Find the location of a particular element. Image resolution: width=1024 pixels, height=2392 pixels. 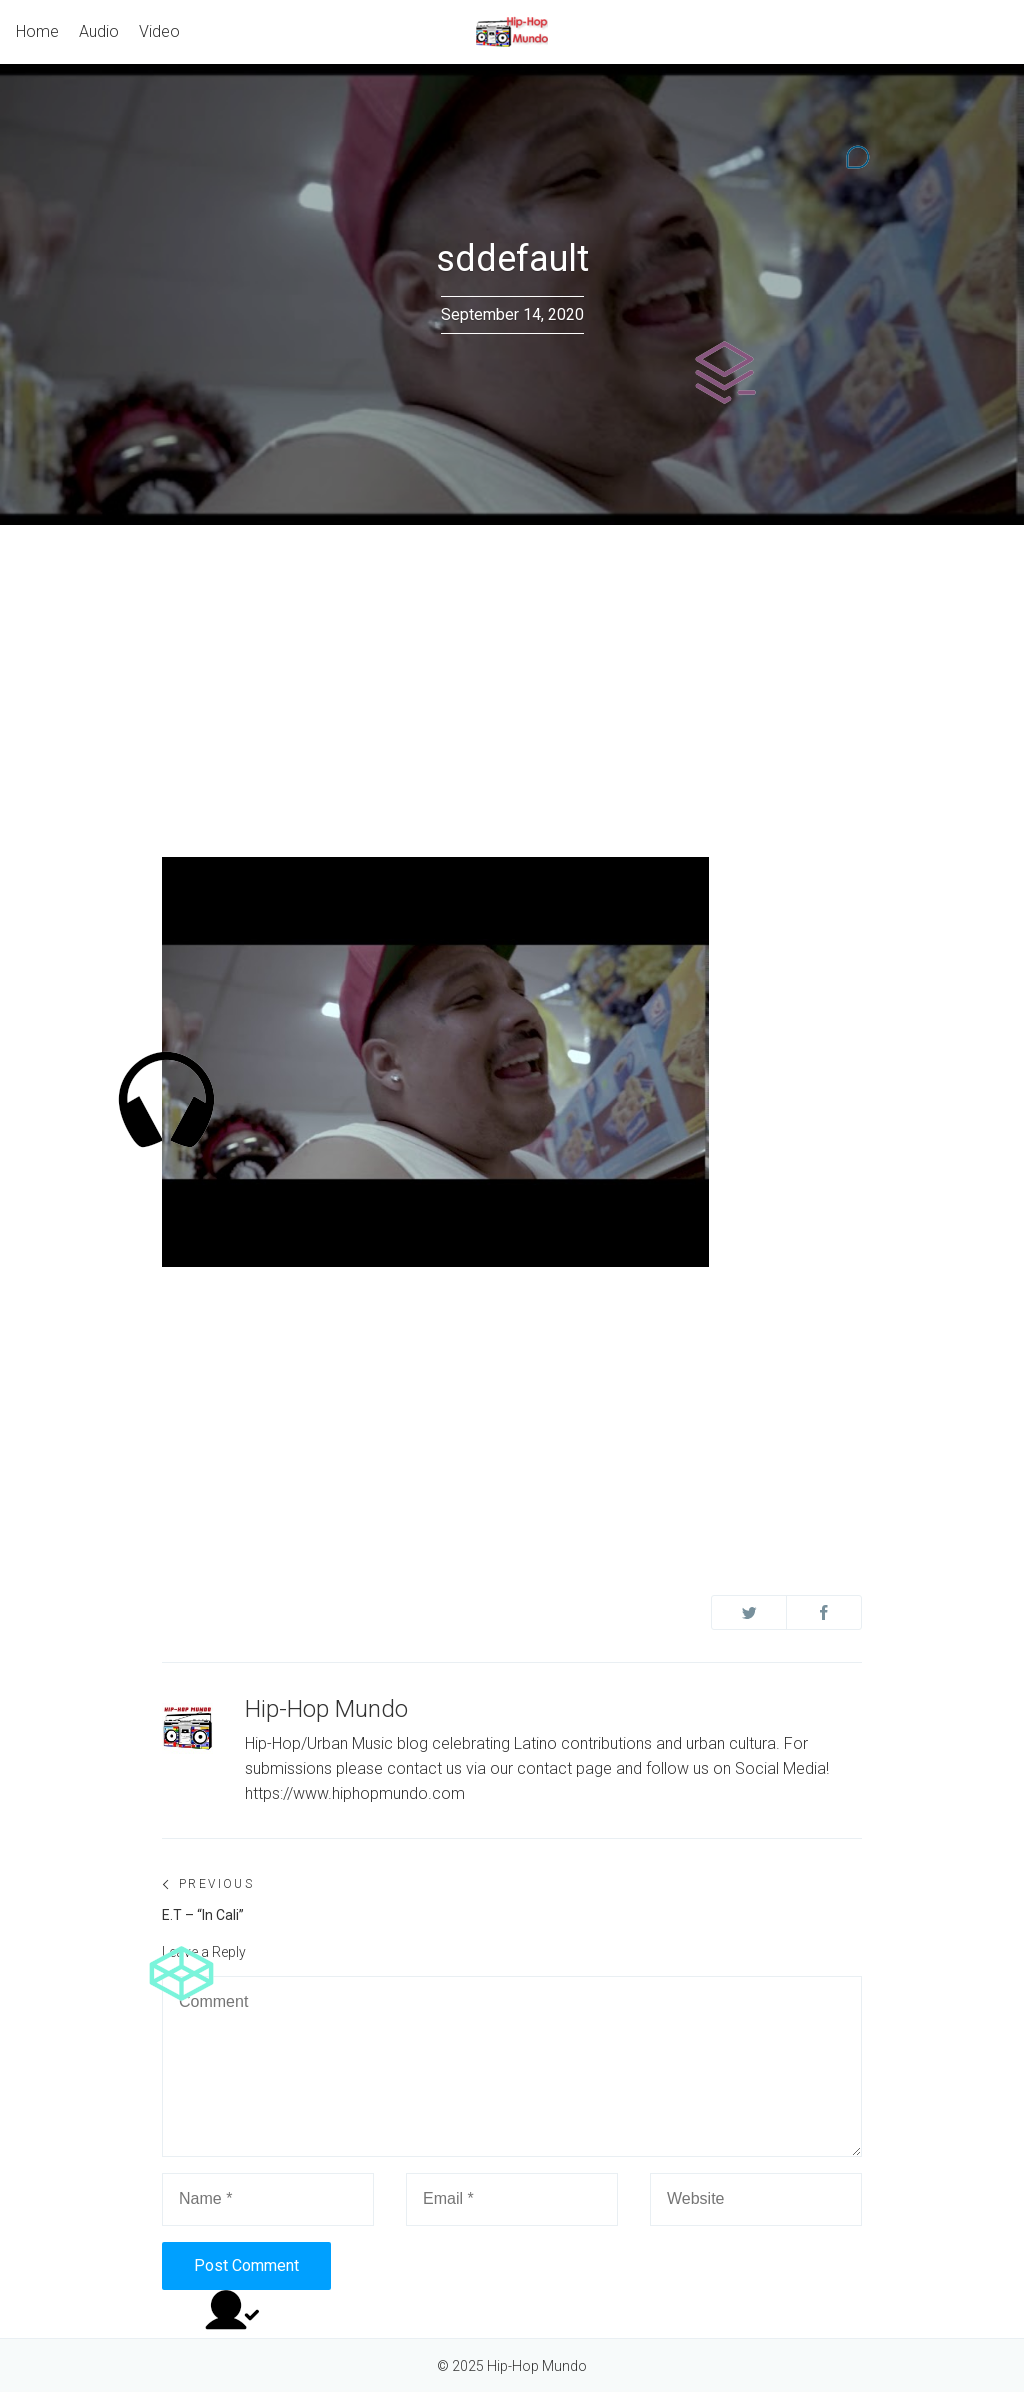

user verified or approved is located at coordinates (230, 2311).